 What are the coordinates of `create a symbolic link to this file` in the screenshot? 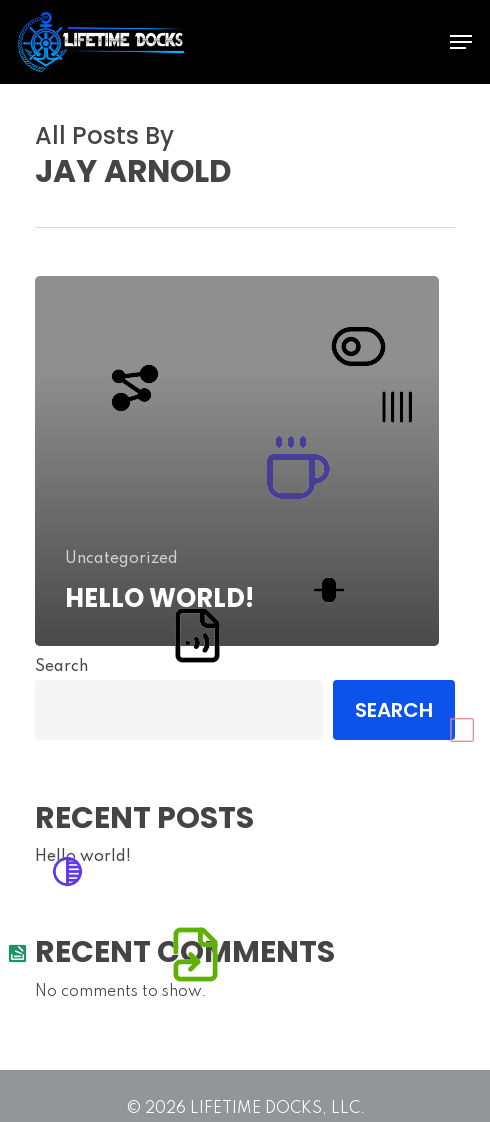 It's located at (195, 954).